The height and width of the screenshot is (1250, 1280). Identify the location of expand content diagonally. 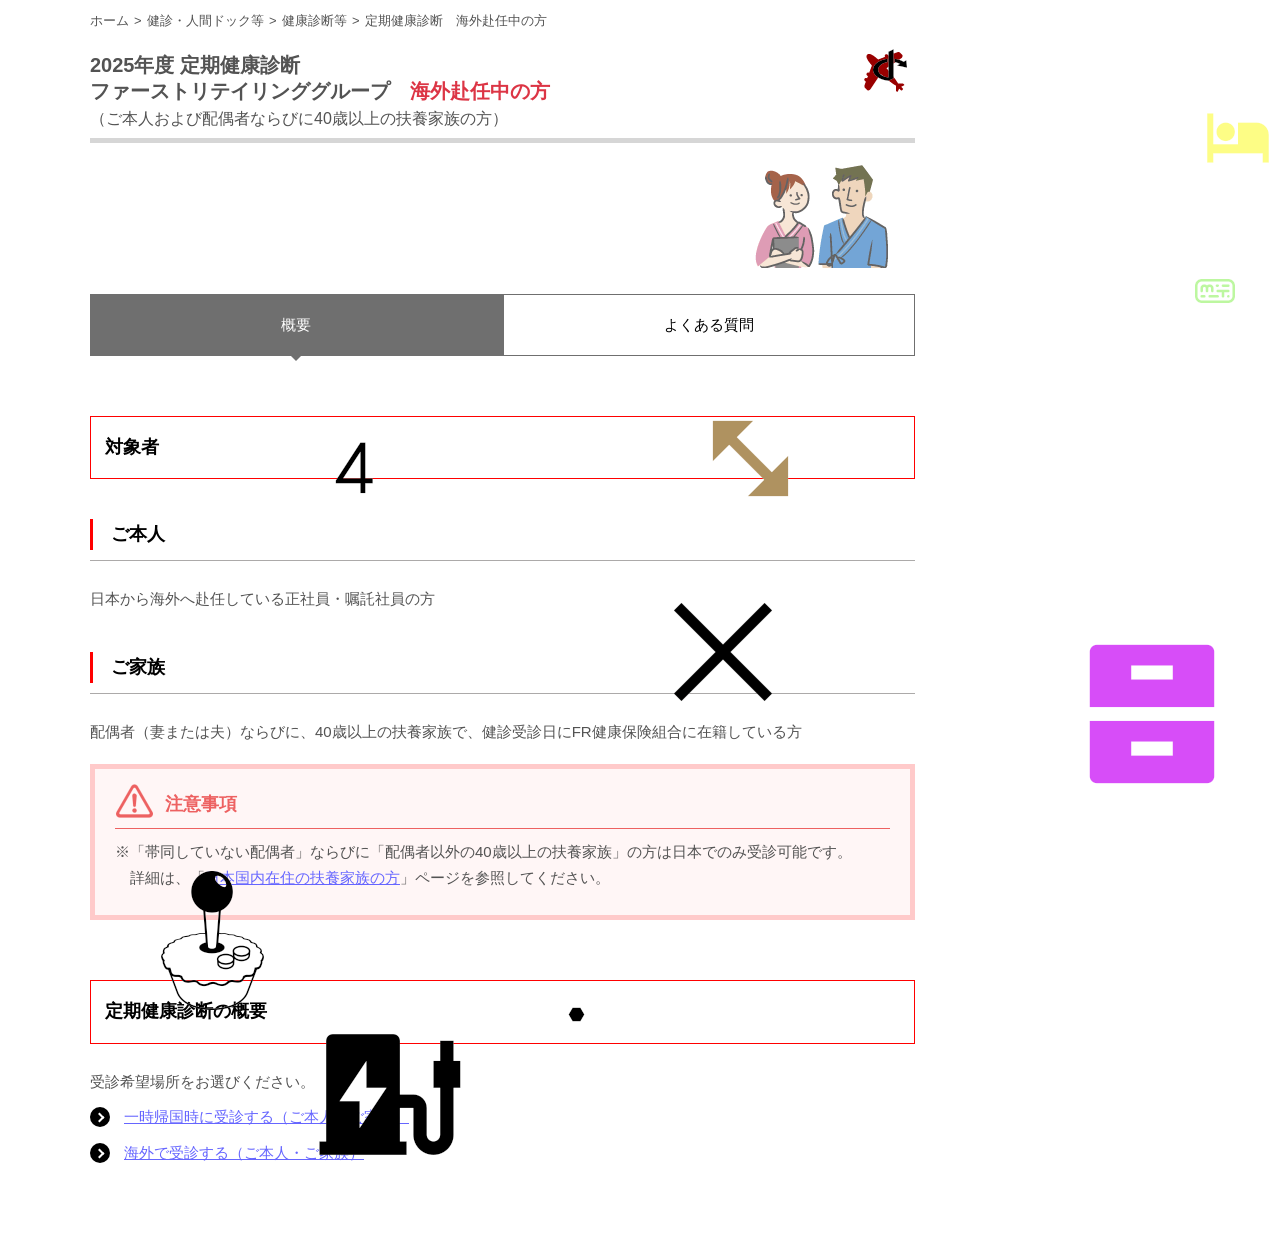
(750, 458).